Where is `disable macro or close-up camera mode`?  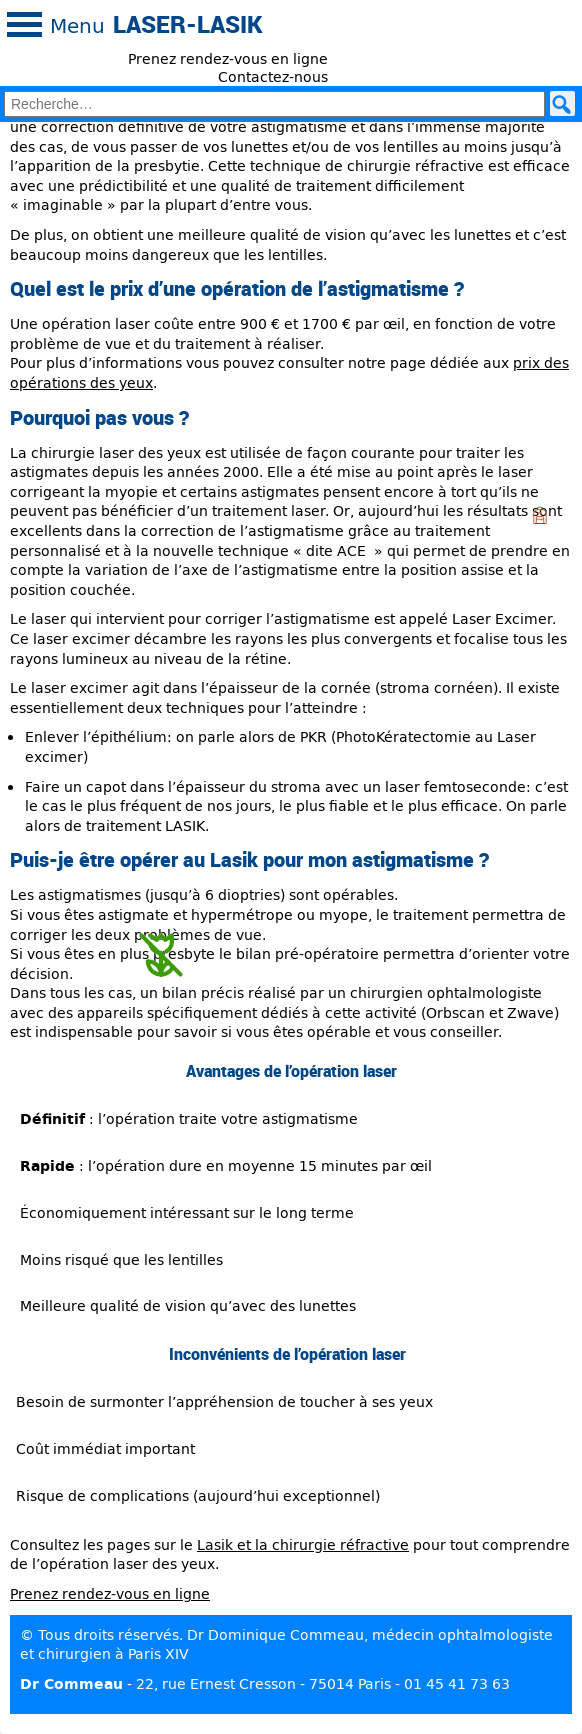
disable macro or close-up camera mode is located at coordinates (161, 955).